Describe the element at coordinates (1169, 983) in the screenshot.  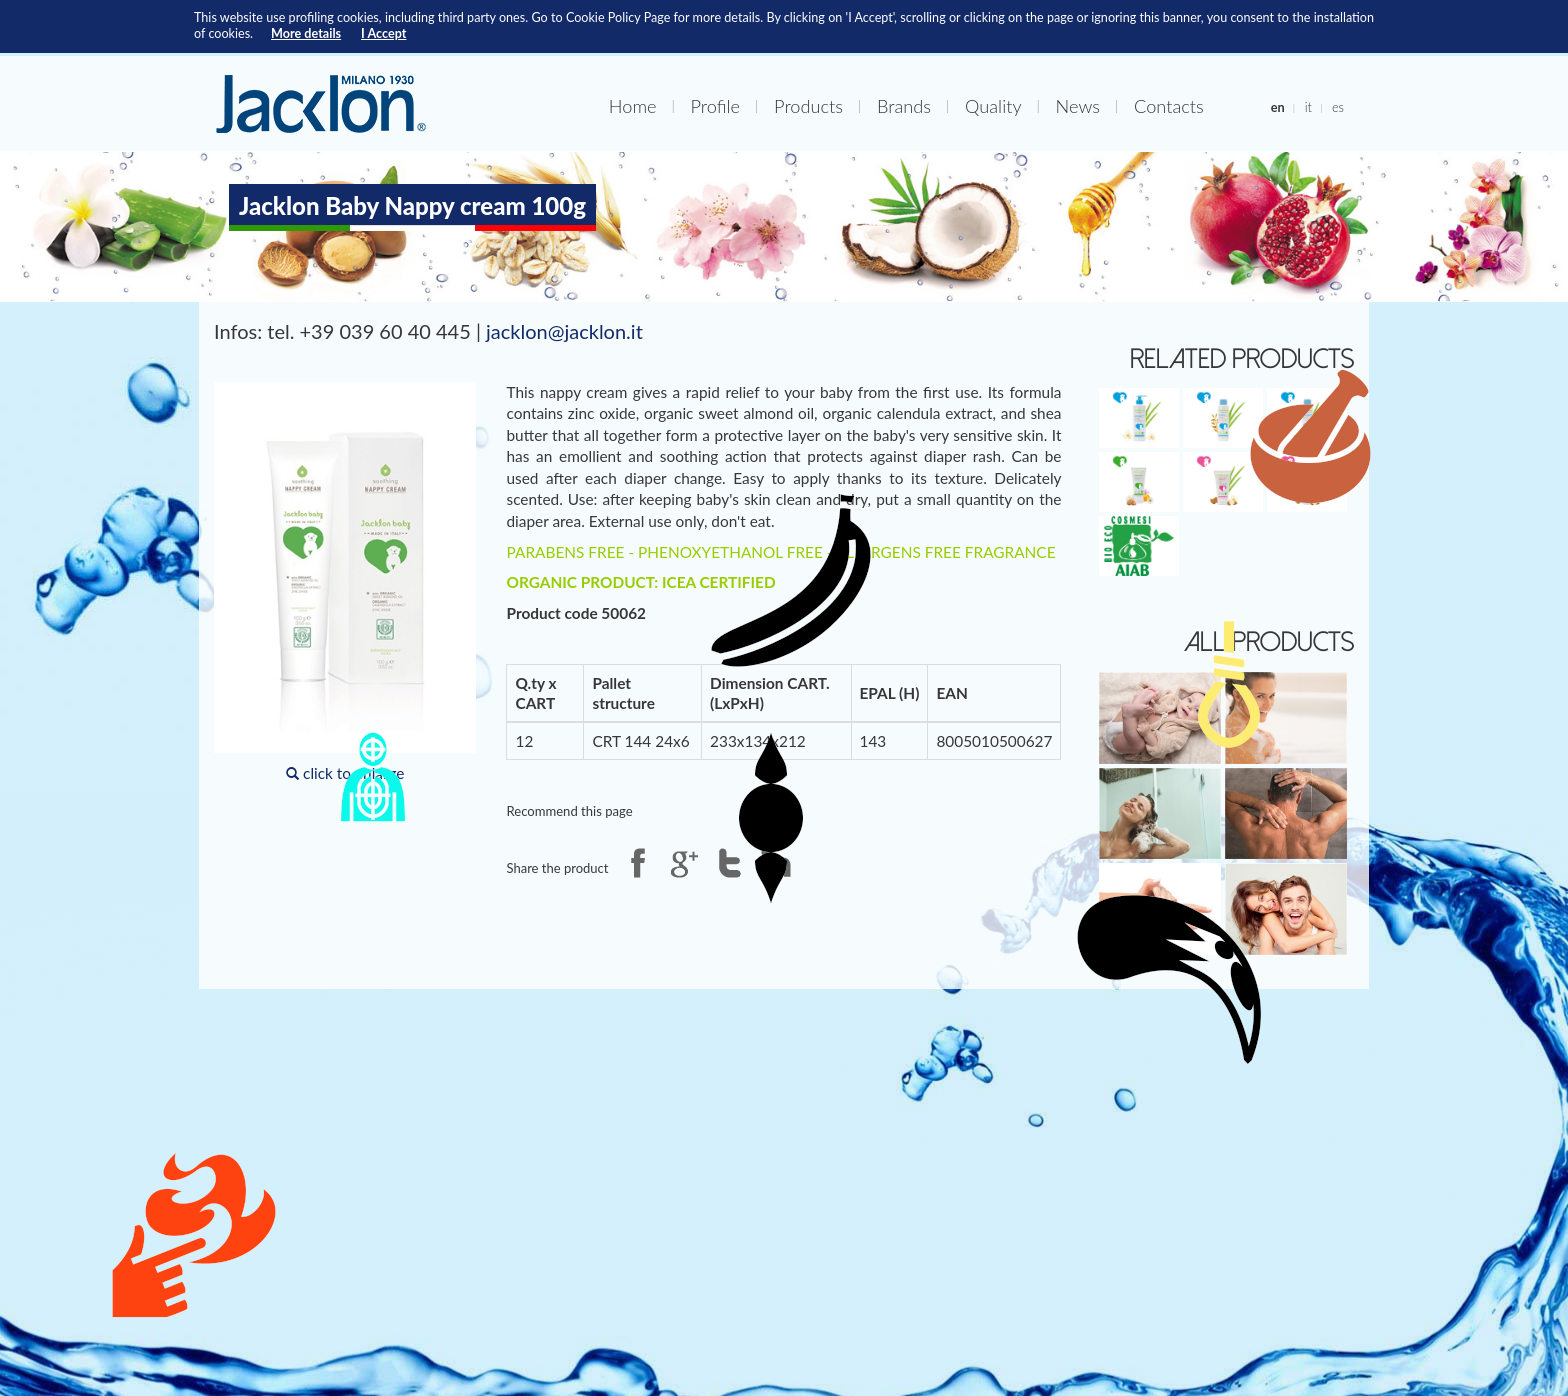
I see `activate claw attack ability` at that location.